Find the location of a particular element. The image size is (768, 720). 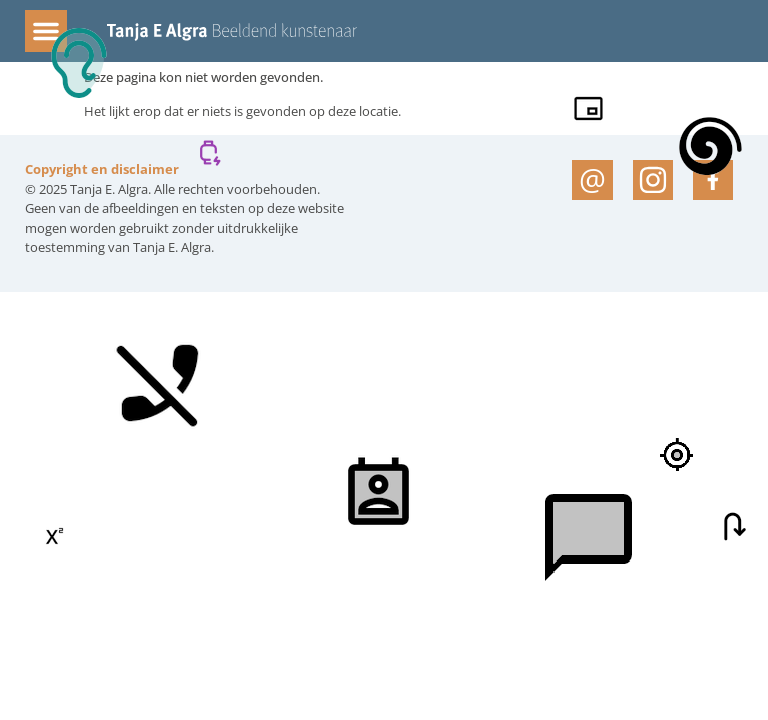

enable picture-in-picture mode is located at coordinates (588, 108).